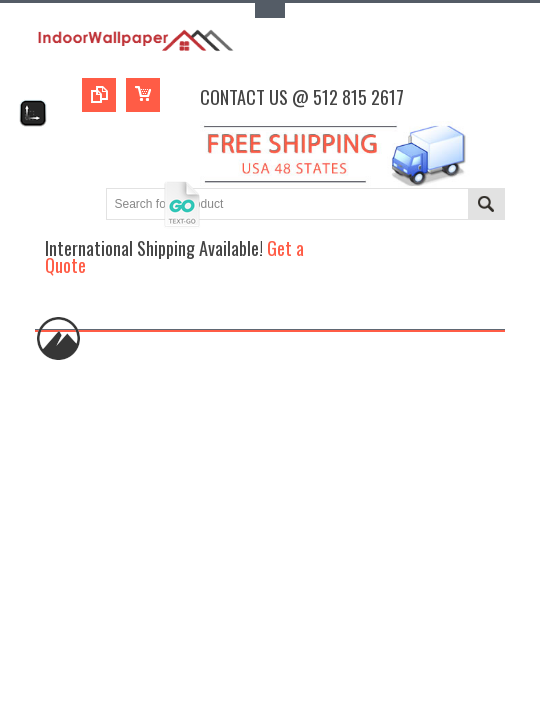 This screenshot has height=720, width=540. What do you see at coordinates (33, 113) in the screenshot?
I see `open display preferences` at bounding box center [33, 113].